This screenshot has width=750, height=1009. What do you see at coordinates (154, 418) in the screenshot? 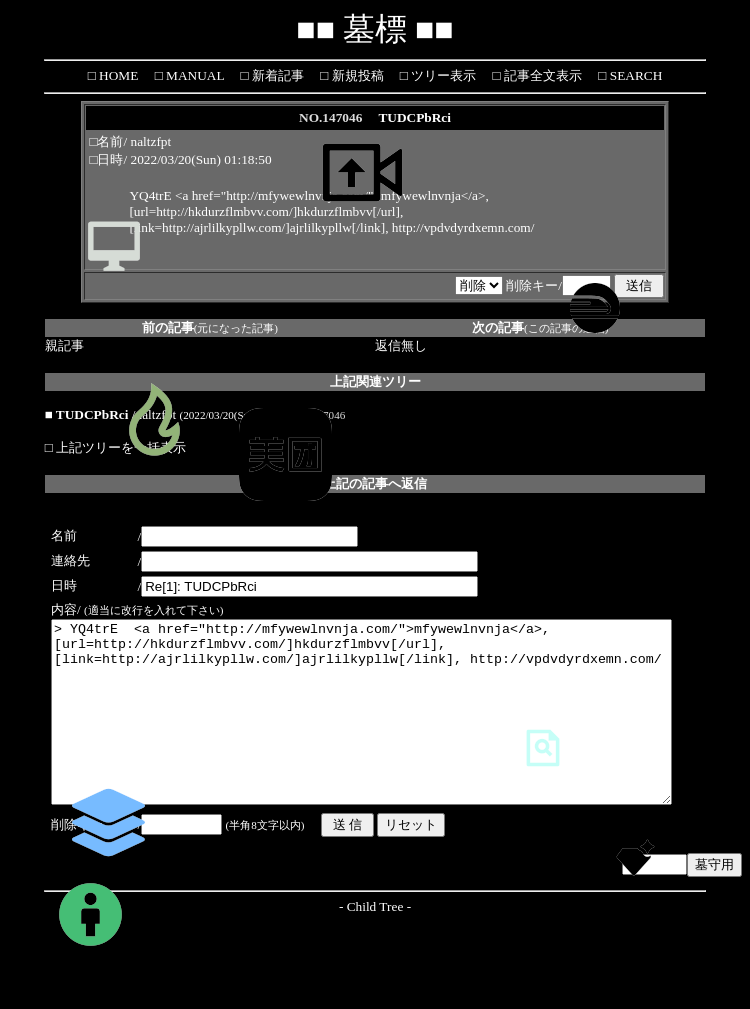
I see `view trending or hot content` at bounding box center [154, 418].